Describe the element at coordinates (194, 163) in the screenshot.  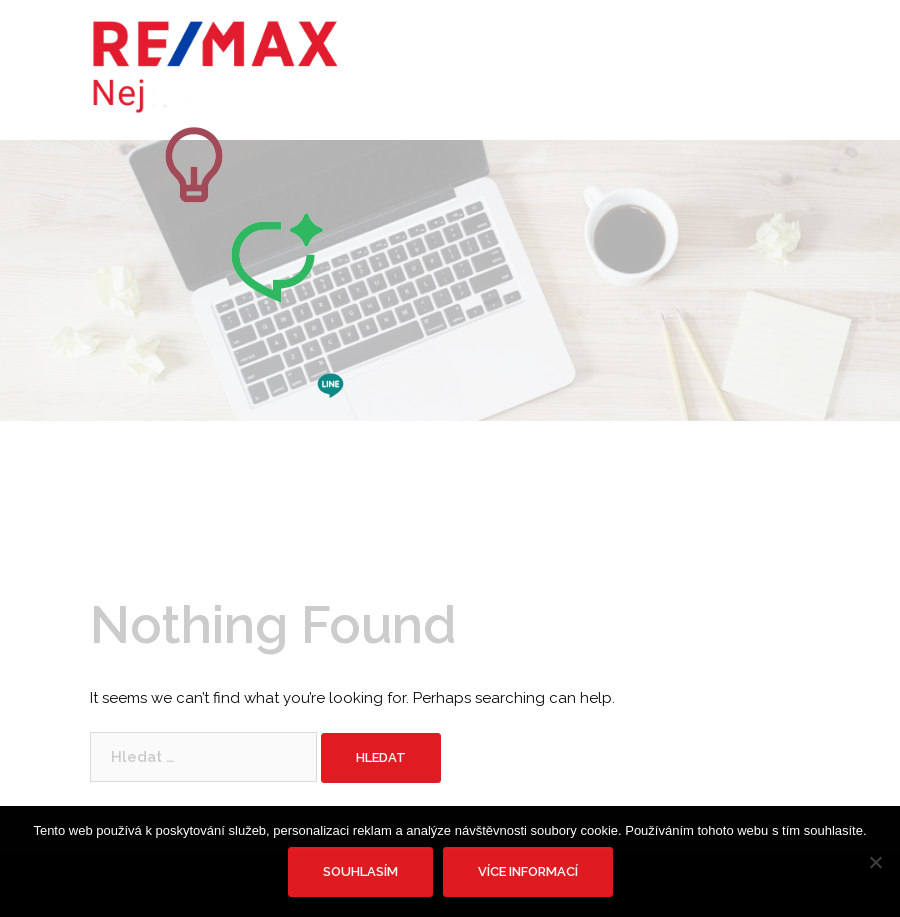
I see `view tips or helpful suggestions` at that location.